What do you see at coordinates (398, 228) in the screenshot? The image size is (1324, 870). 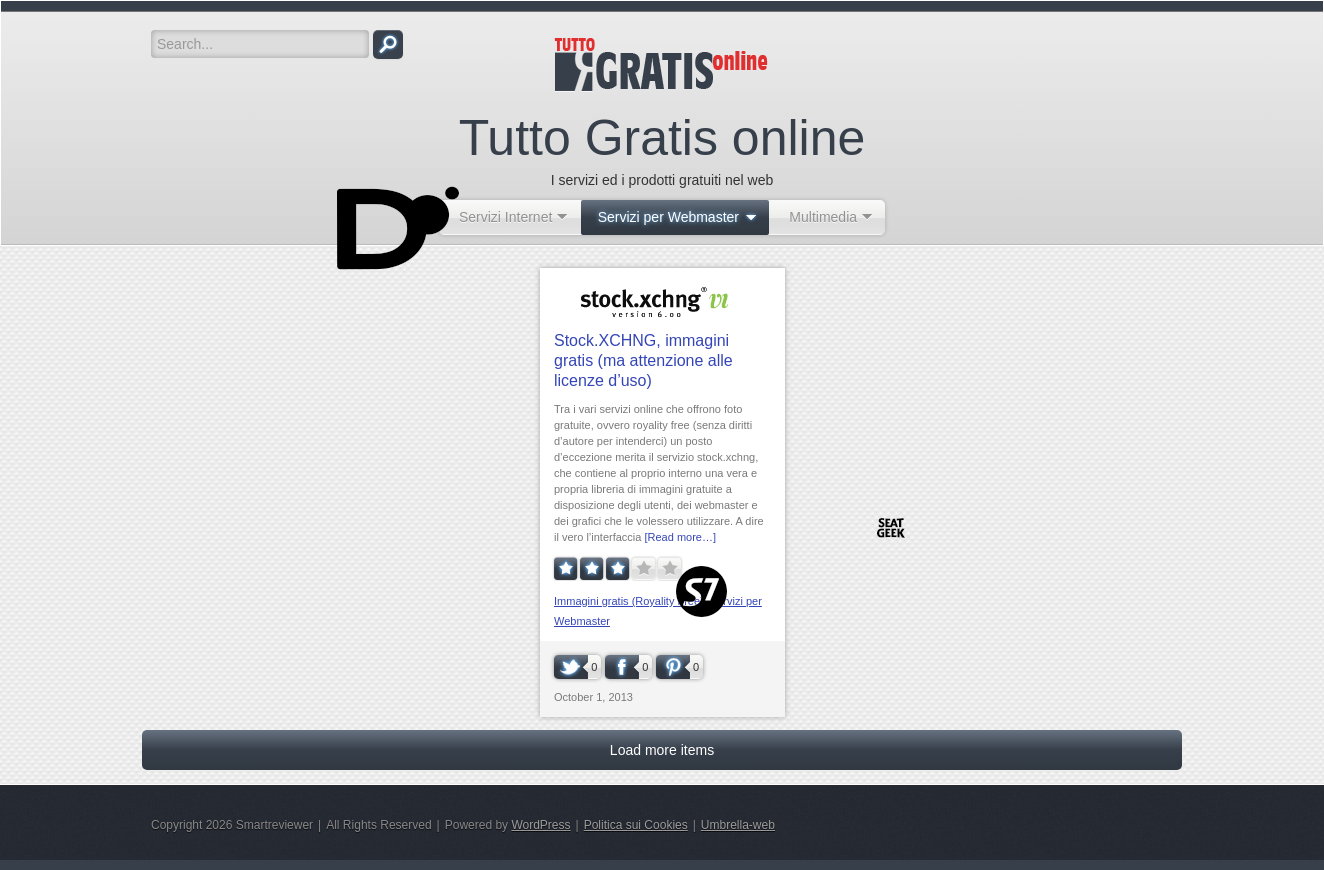 I see `D programming language logo` at bounding box center [398, 228].